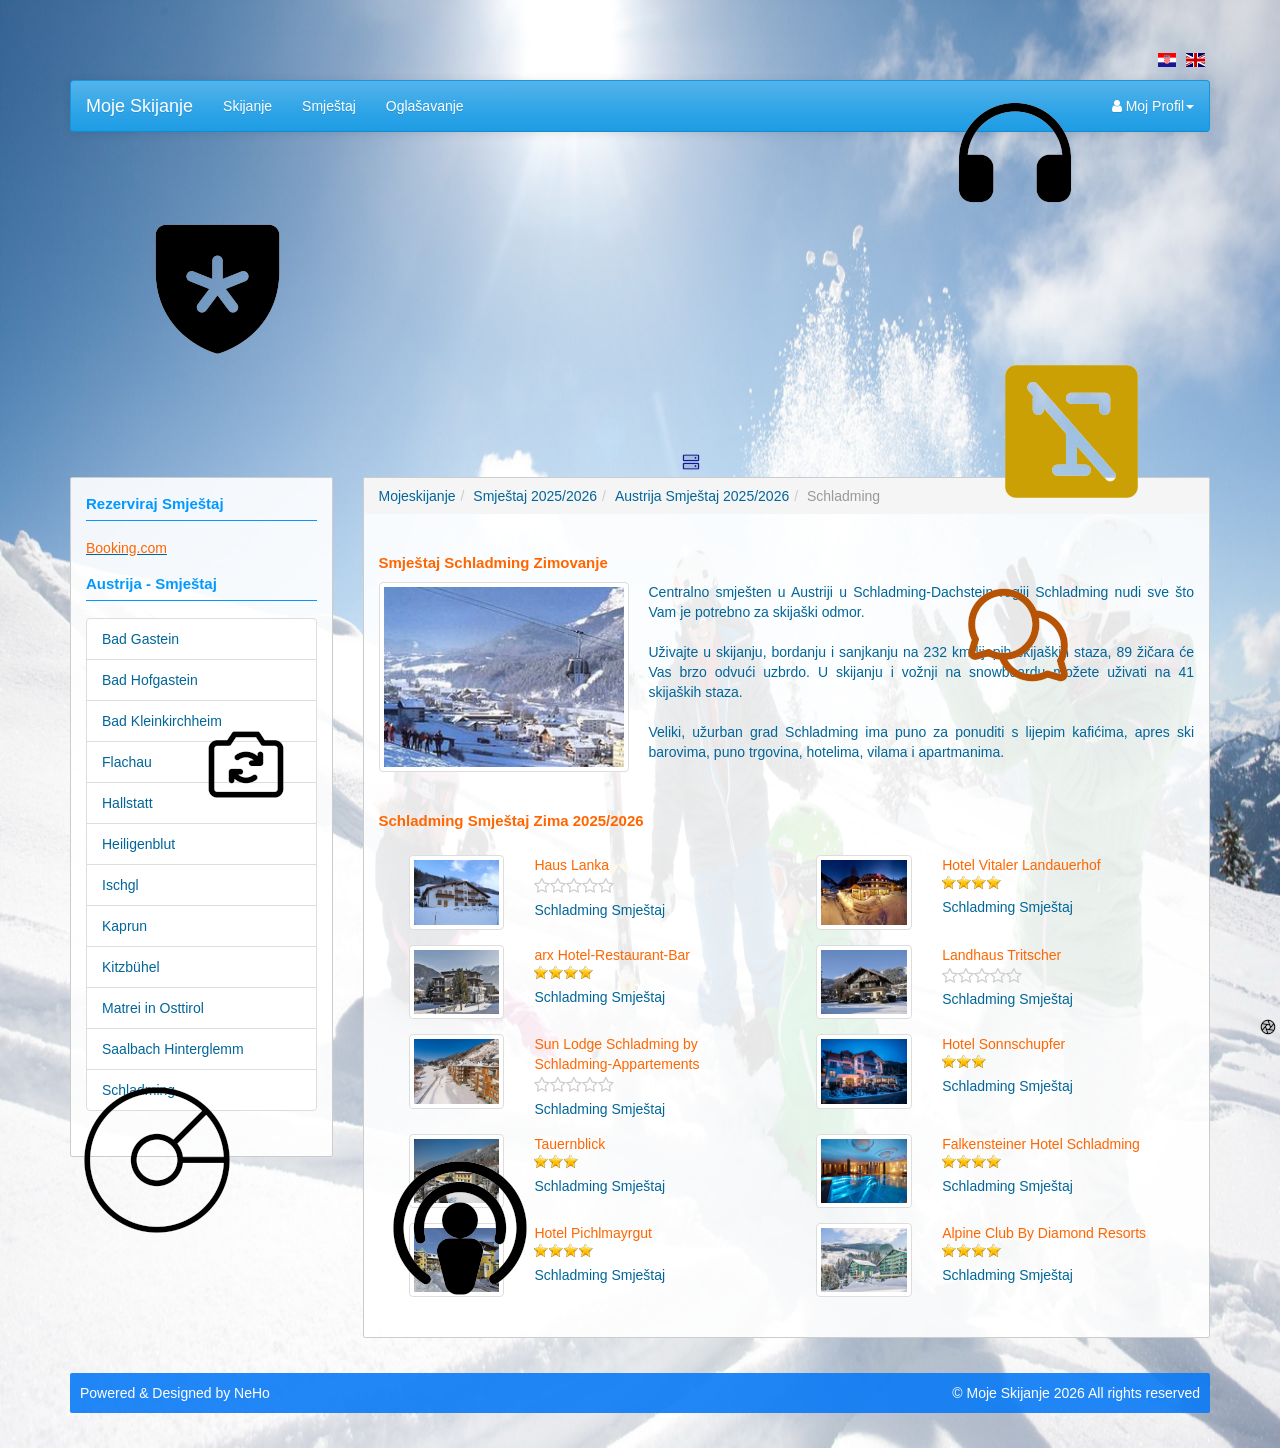 The image size is (1280, 1448). Describe the element at coordinates (217, 281) in the screenshot. I see `indicates premium or starred security feature` at that location.